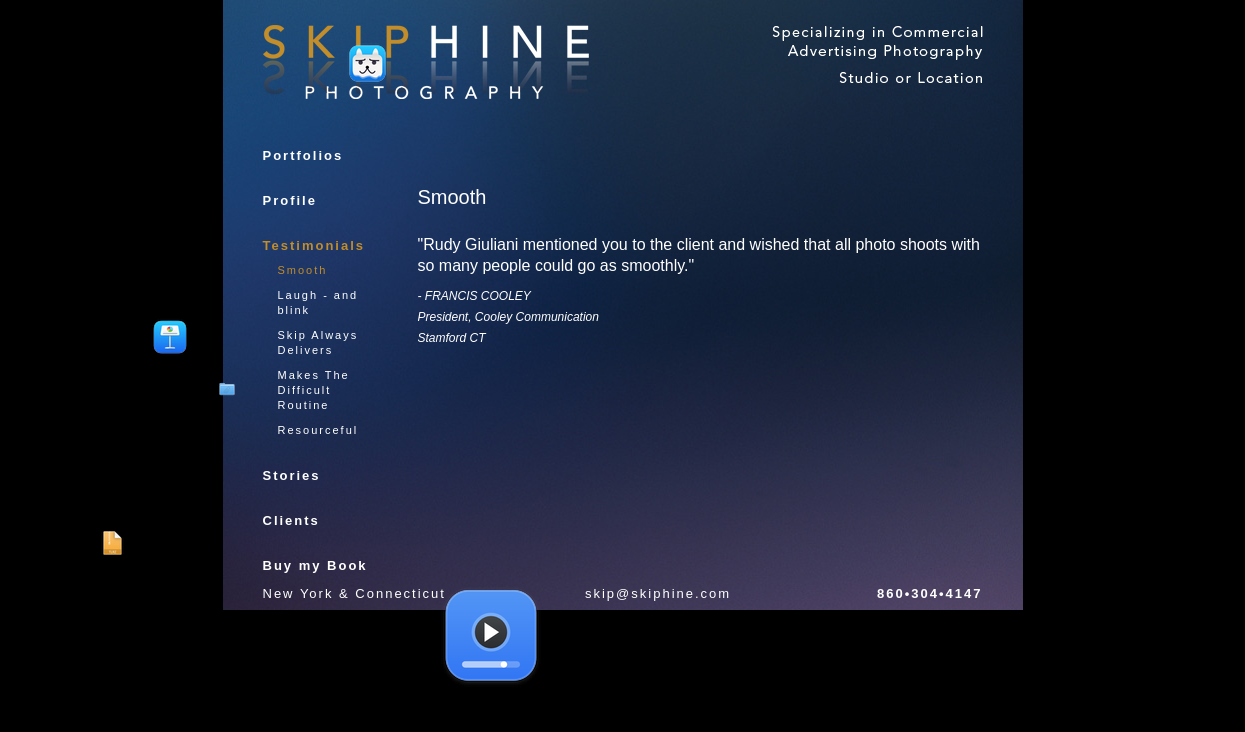  I want to click on open multimedia playback settings, so click(491, 637).